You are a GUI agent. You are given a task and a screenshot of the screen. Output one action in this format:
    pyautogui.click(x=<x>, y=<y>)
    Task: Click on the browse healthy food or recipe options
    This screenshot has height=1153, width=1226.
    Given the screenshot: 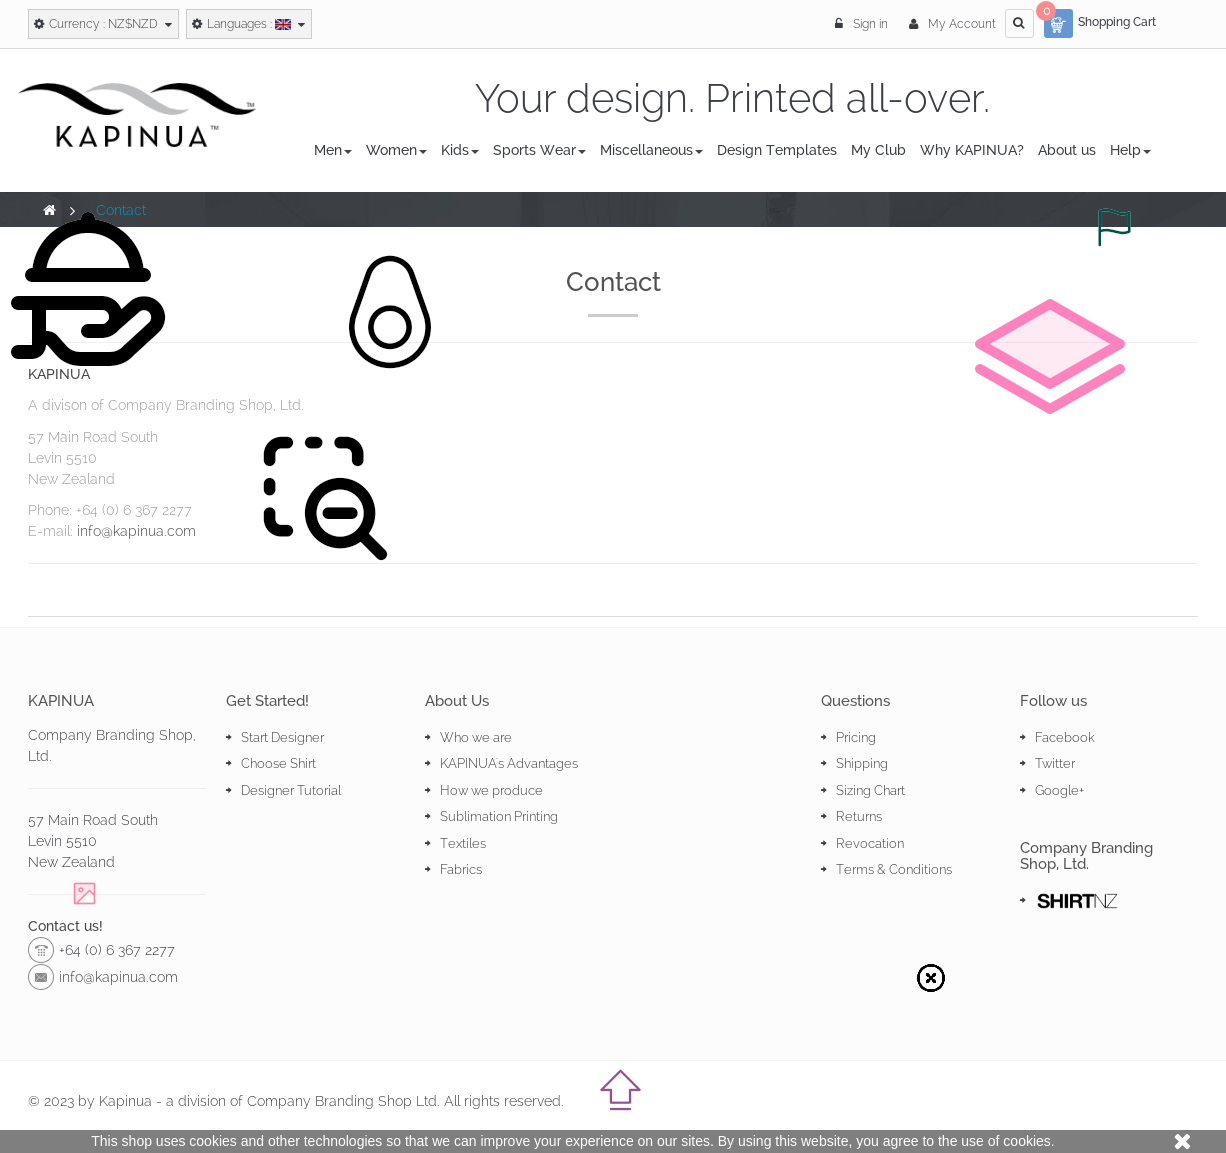 What is the action you would take?
    pyautogui.click(x=390, y=312)
    